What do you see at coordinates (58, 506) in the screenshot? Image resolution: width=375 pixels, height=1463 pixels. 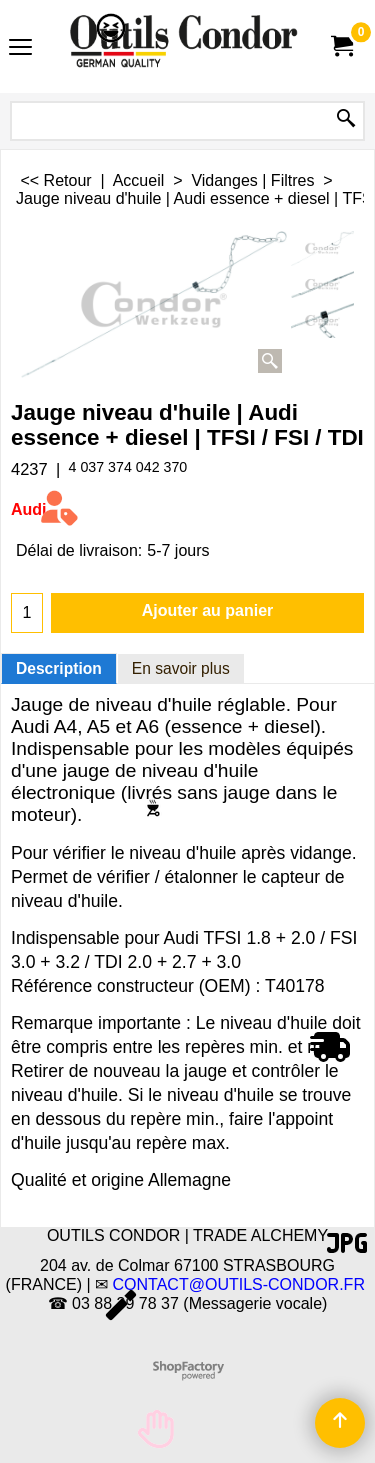 I see `tag or label a user profile` at bounding box center [58, 506].